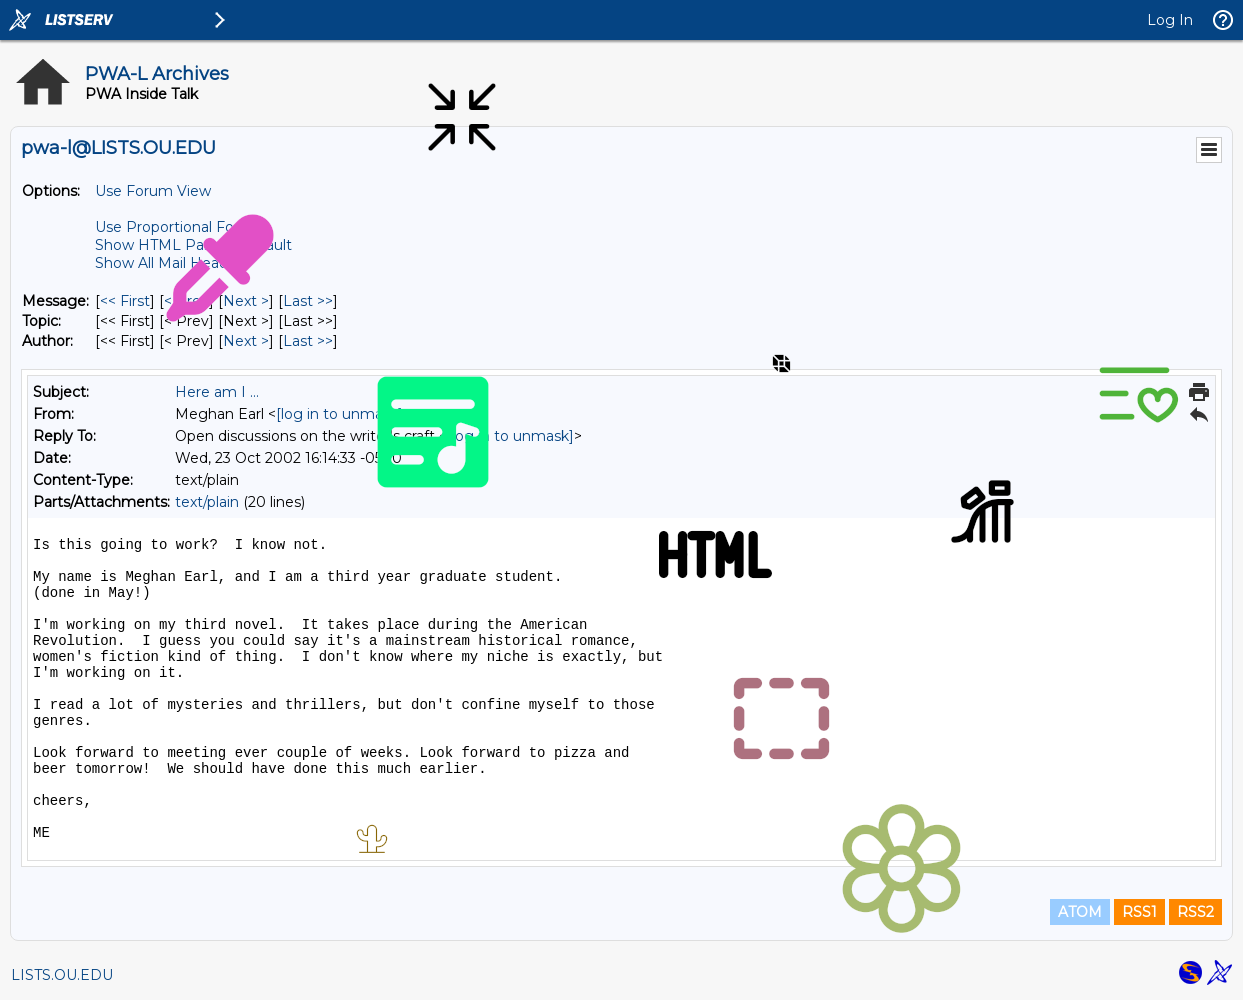 The height and width of the screenshot is (1000, 1243). Describe the element at coordinates (462, 117) in the screenshot. I see `exit fullscreen mode` at that location.